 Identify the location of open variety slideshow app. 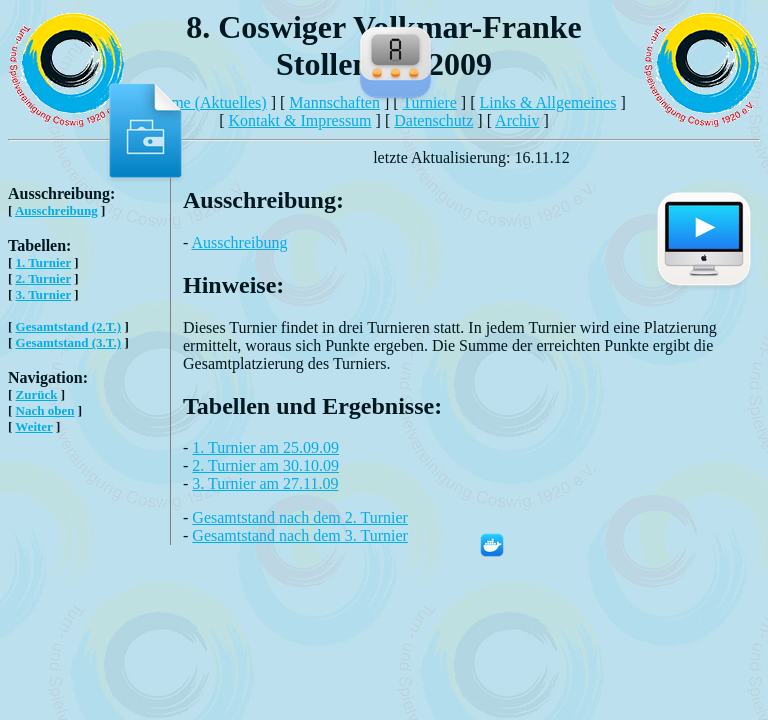
(704, 239).